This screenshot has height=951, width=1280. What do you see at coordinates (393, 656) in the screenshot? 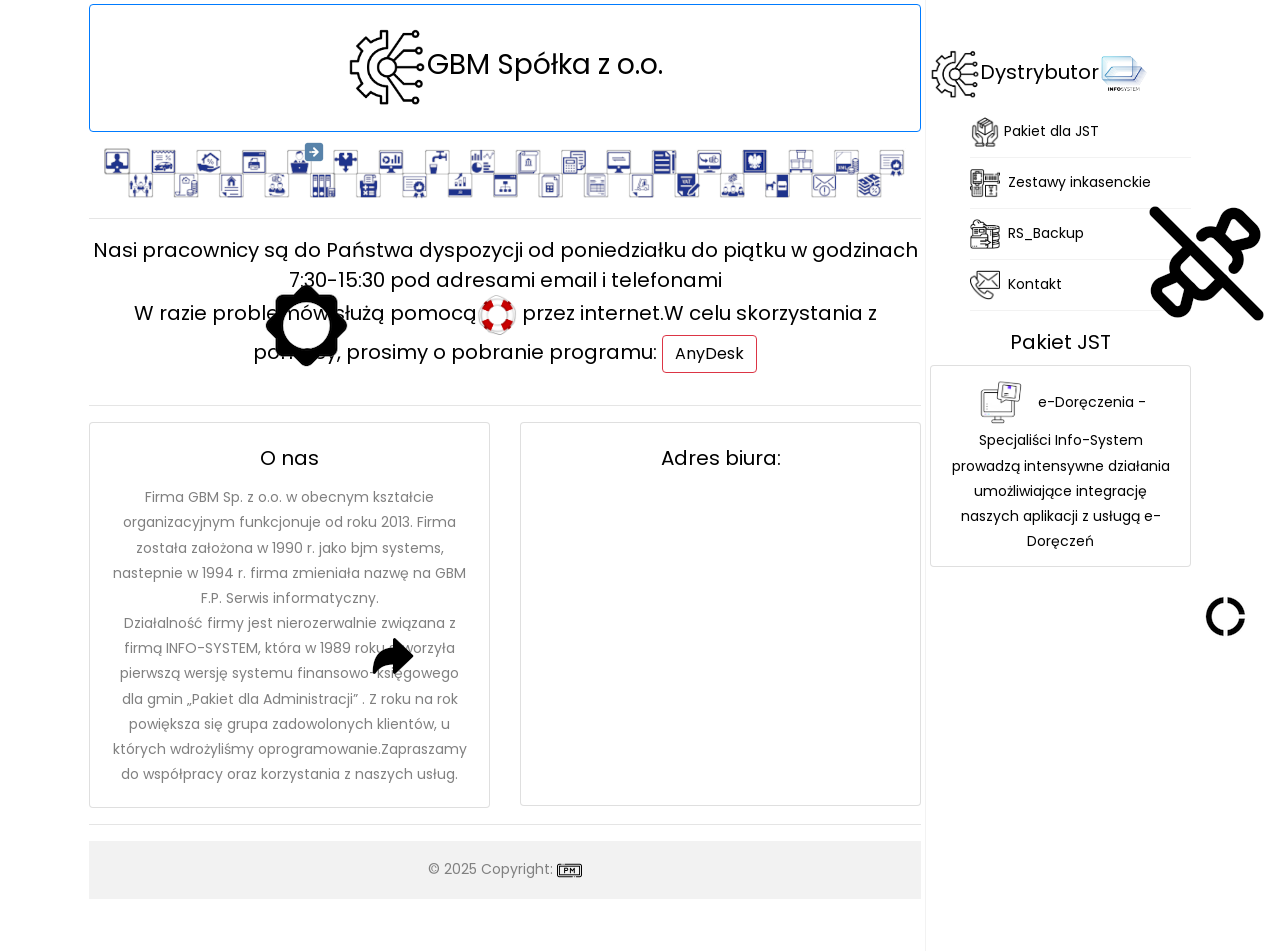
I see `share or forward content` at bounding box center [393, 656].